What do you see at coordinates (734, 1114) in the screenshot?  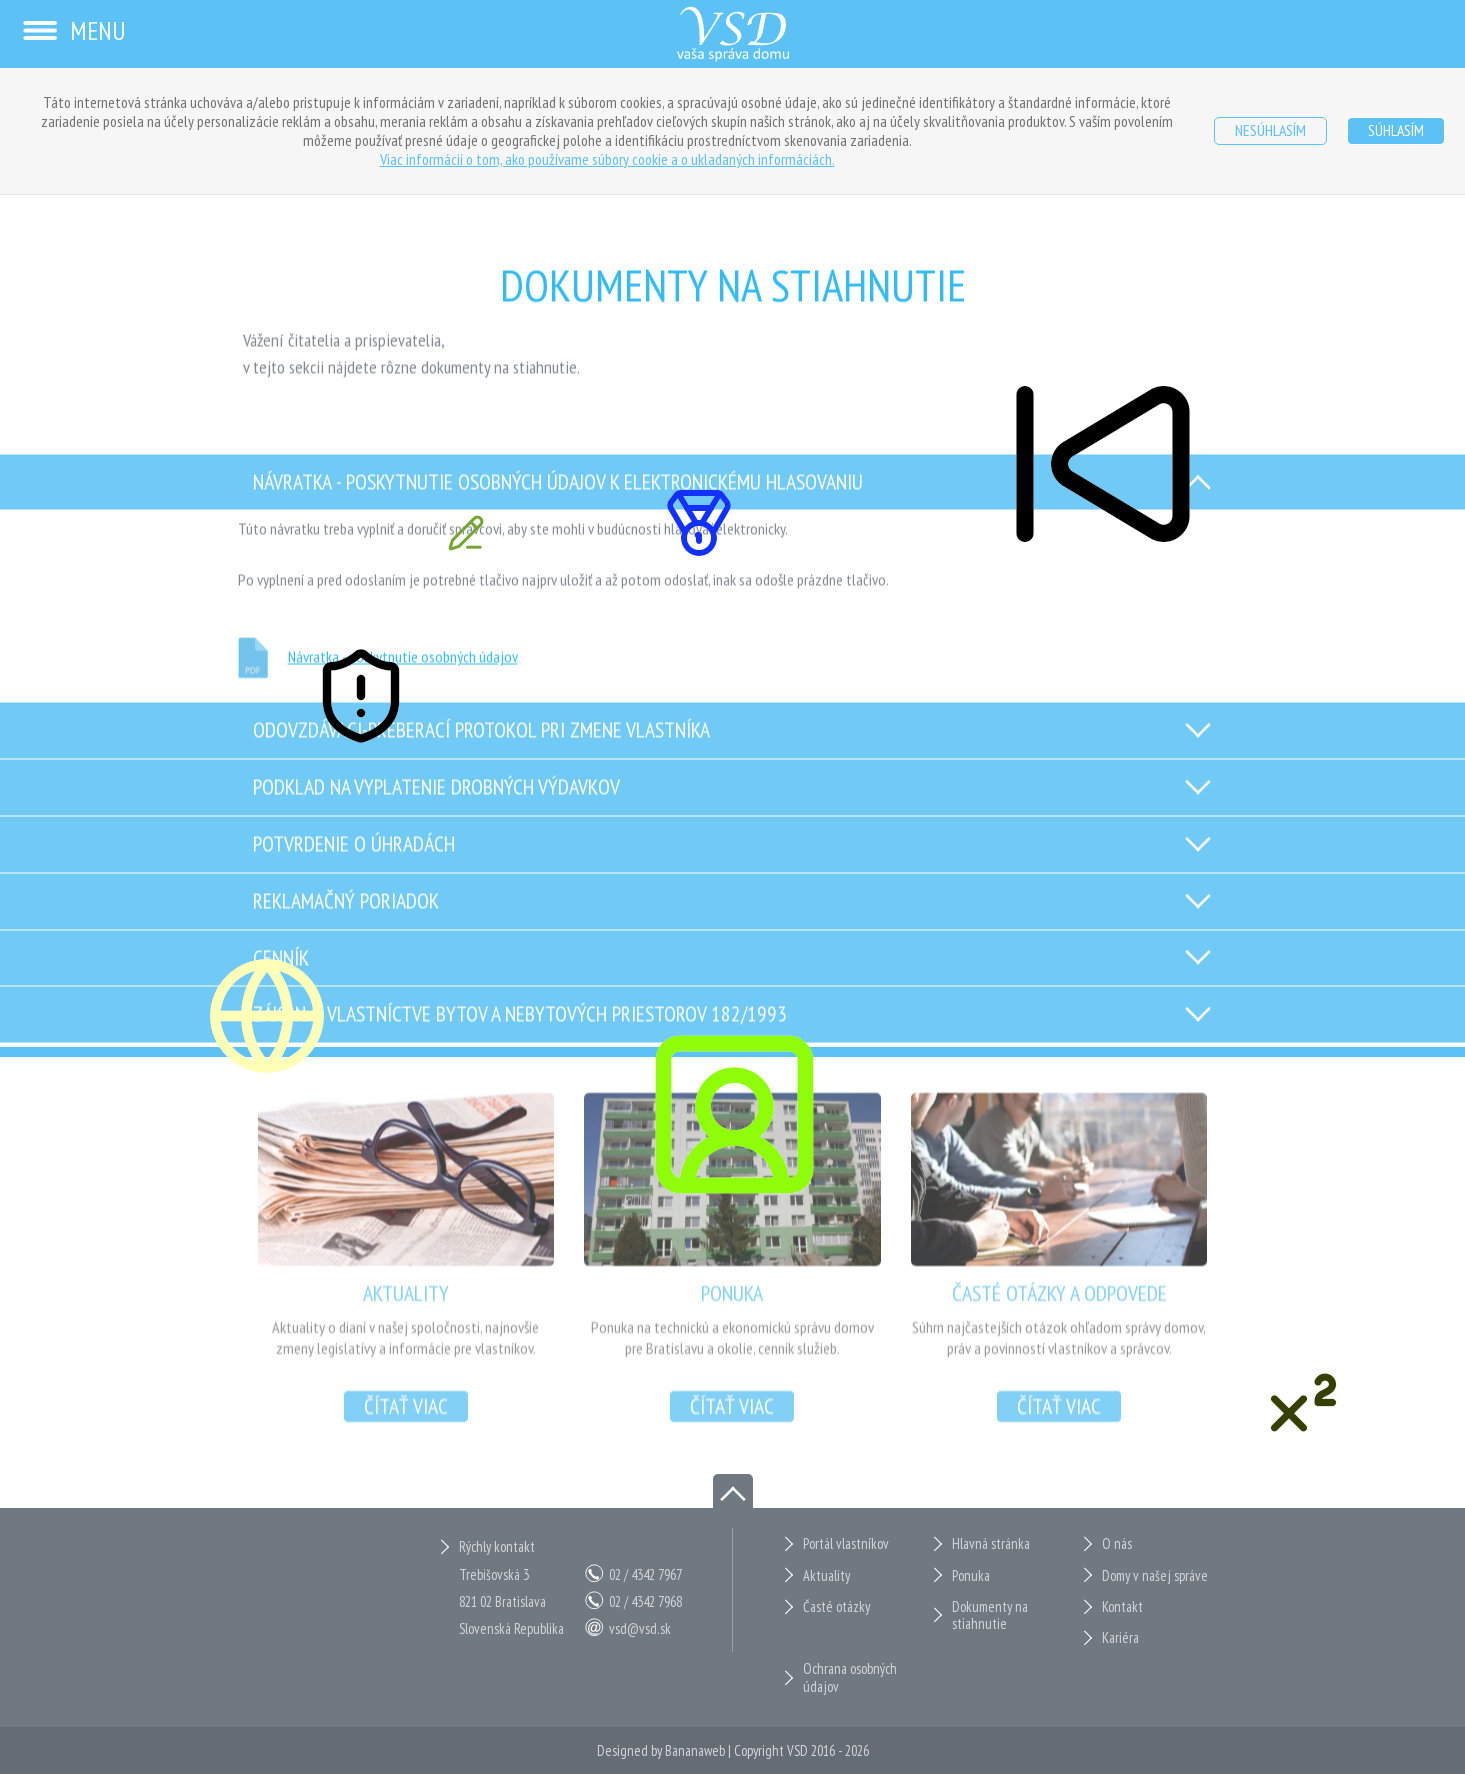 I see `view user profile` at bounding box center [734, 1114].